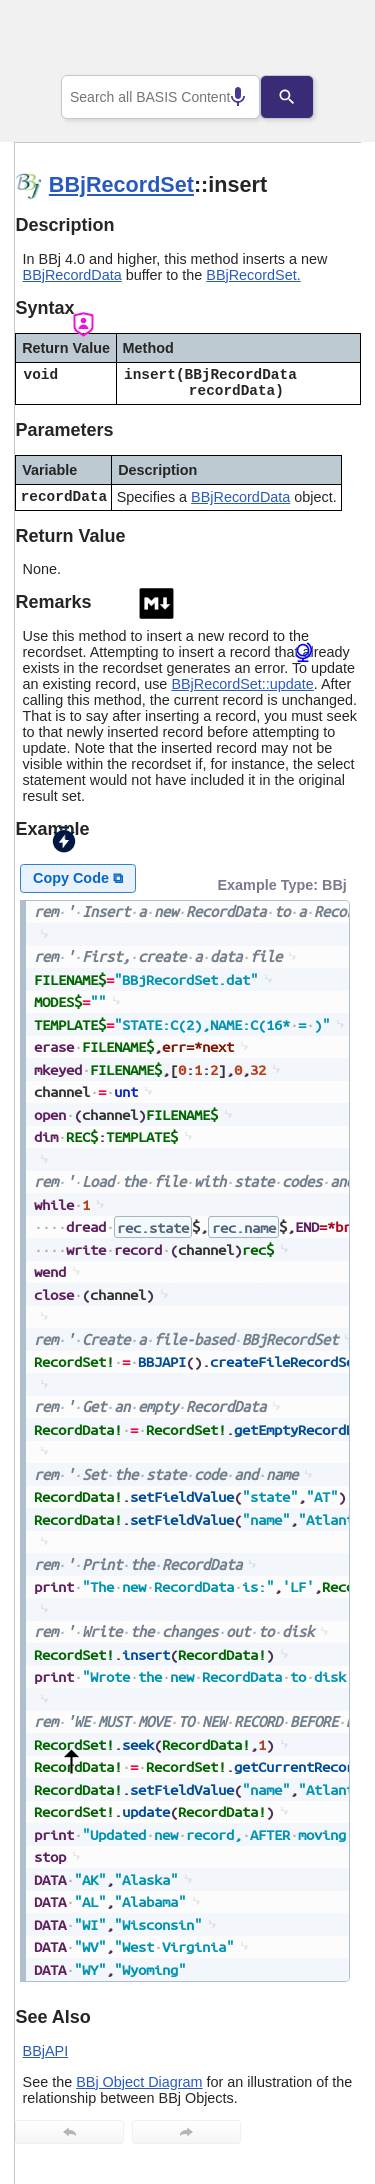  What do you see at coordinates (83, 324) in the screenshot?
I see `access user privacy and security settings` at bounding box center [83, 324].